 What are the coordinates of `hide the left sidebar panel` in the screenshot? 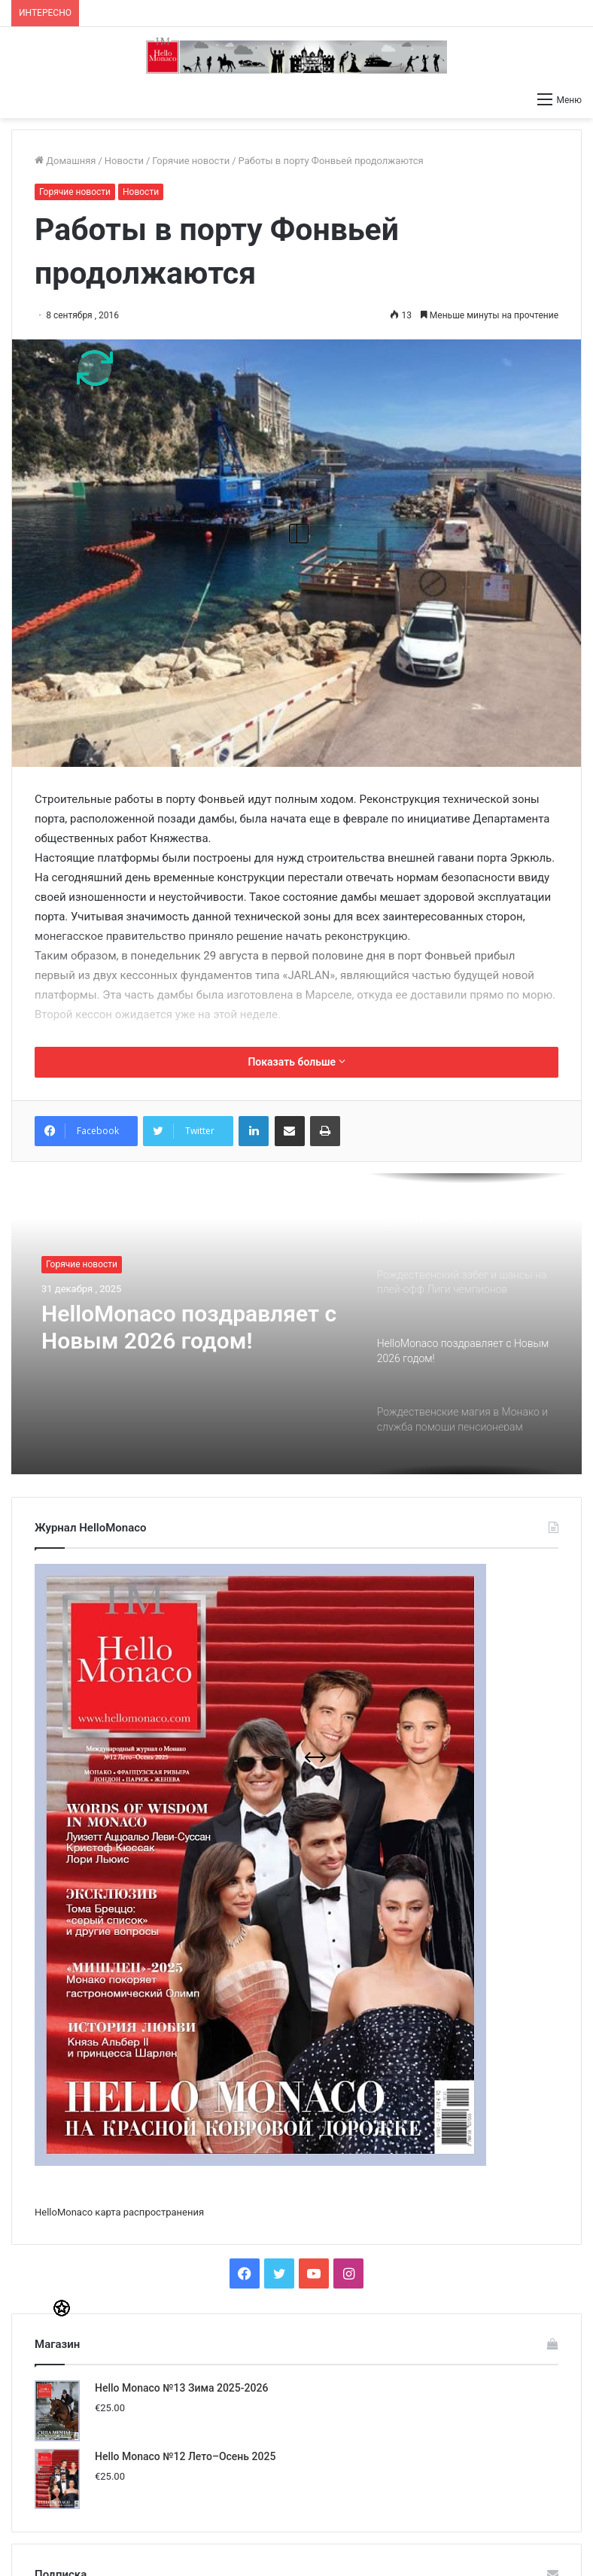 It's located at (299, 534).